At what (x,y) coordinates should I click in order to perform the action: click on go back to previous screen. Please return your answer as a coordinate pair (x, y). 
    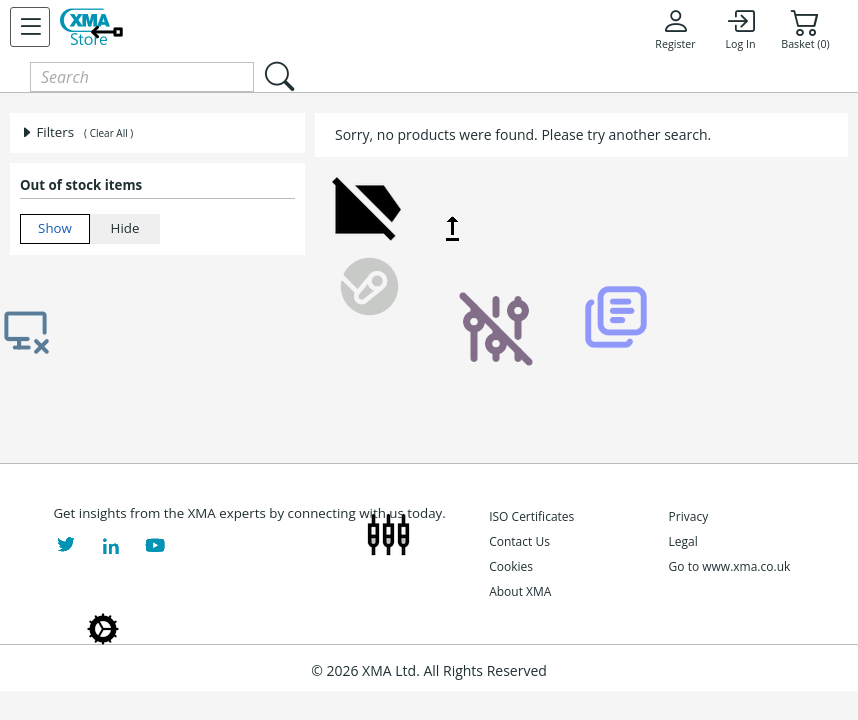
    Looking at the image, I should click on (107, 32).